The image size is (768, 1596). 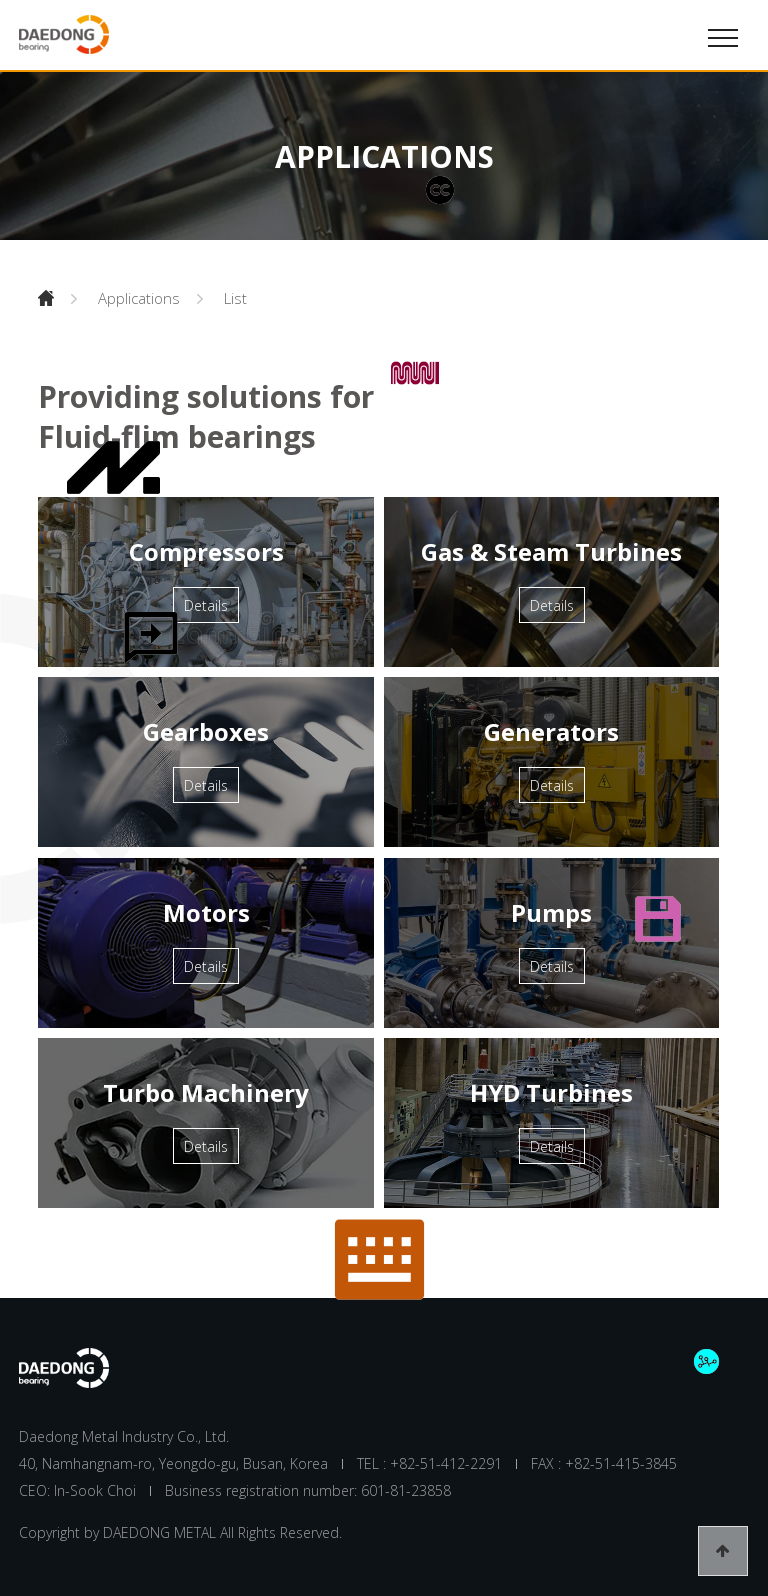 I want to click on open the on-screen keyboard, so click(x=379, y=1259).